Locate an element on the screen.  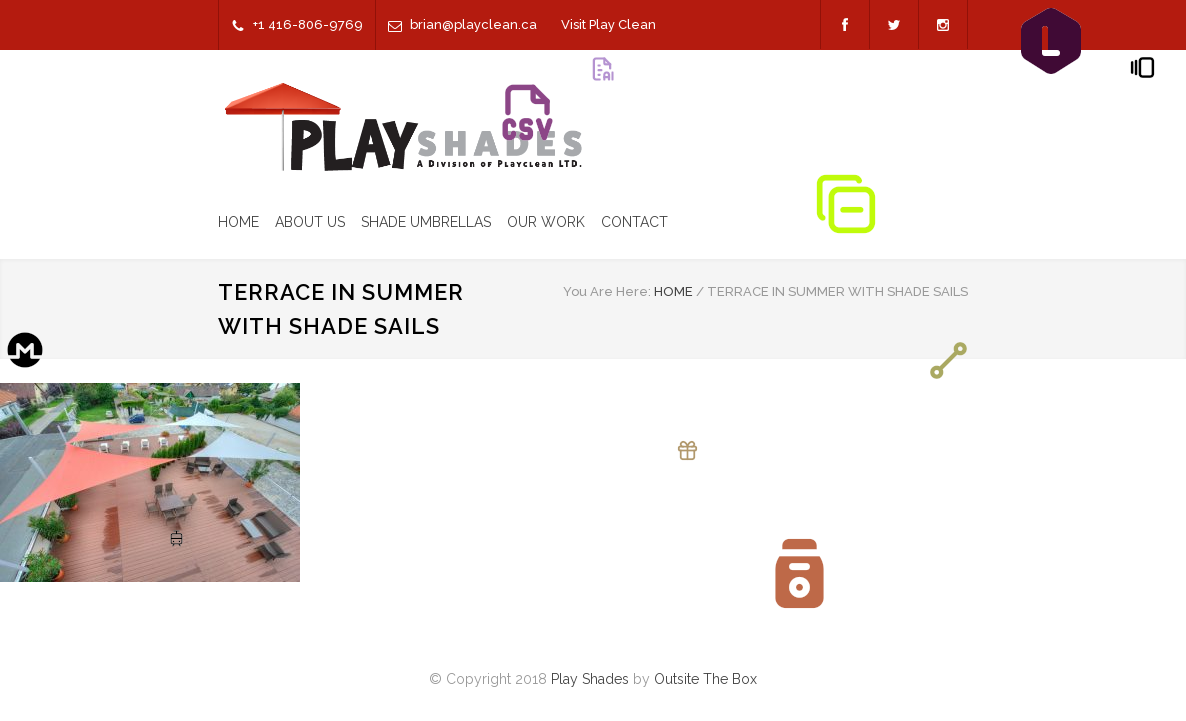
view version history is located at coordinates (1142, 67).